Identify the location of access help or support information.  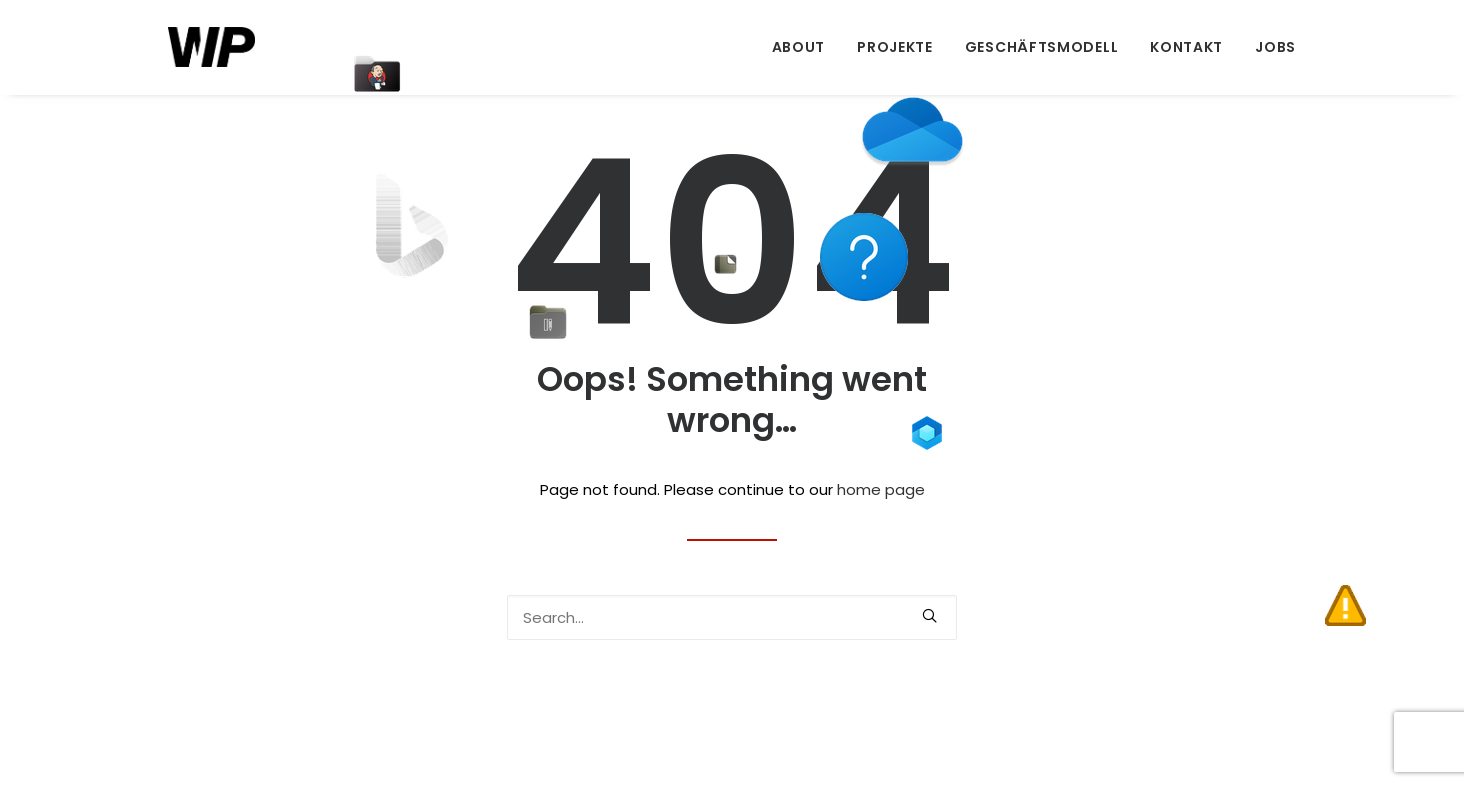
(864, 257).